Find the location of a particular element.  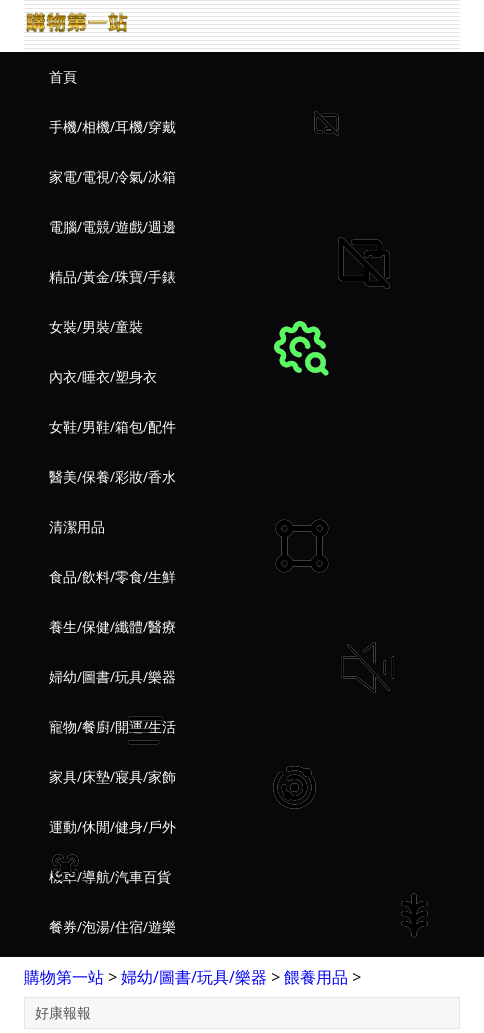

view growth metrics or analytics is located at coordinates (414, 916).